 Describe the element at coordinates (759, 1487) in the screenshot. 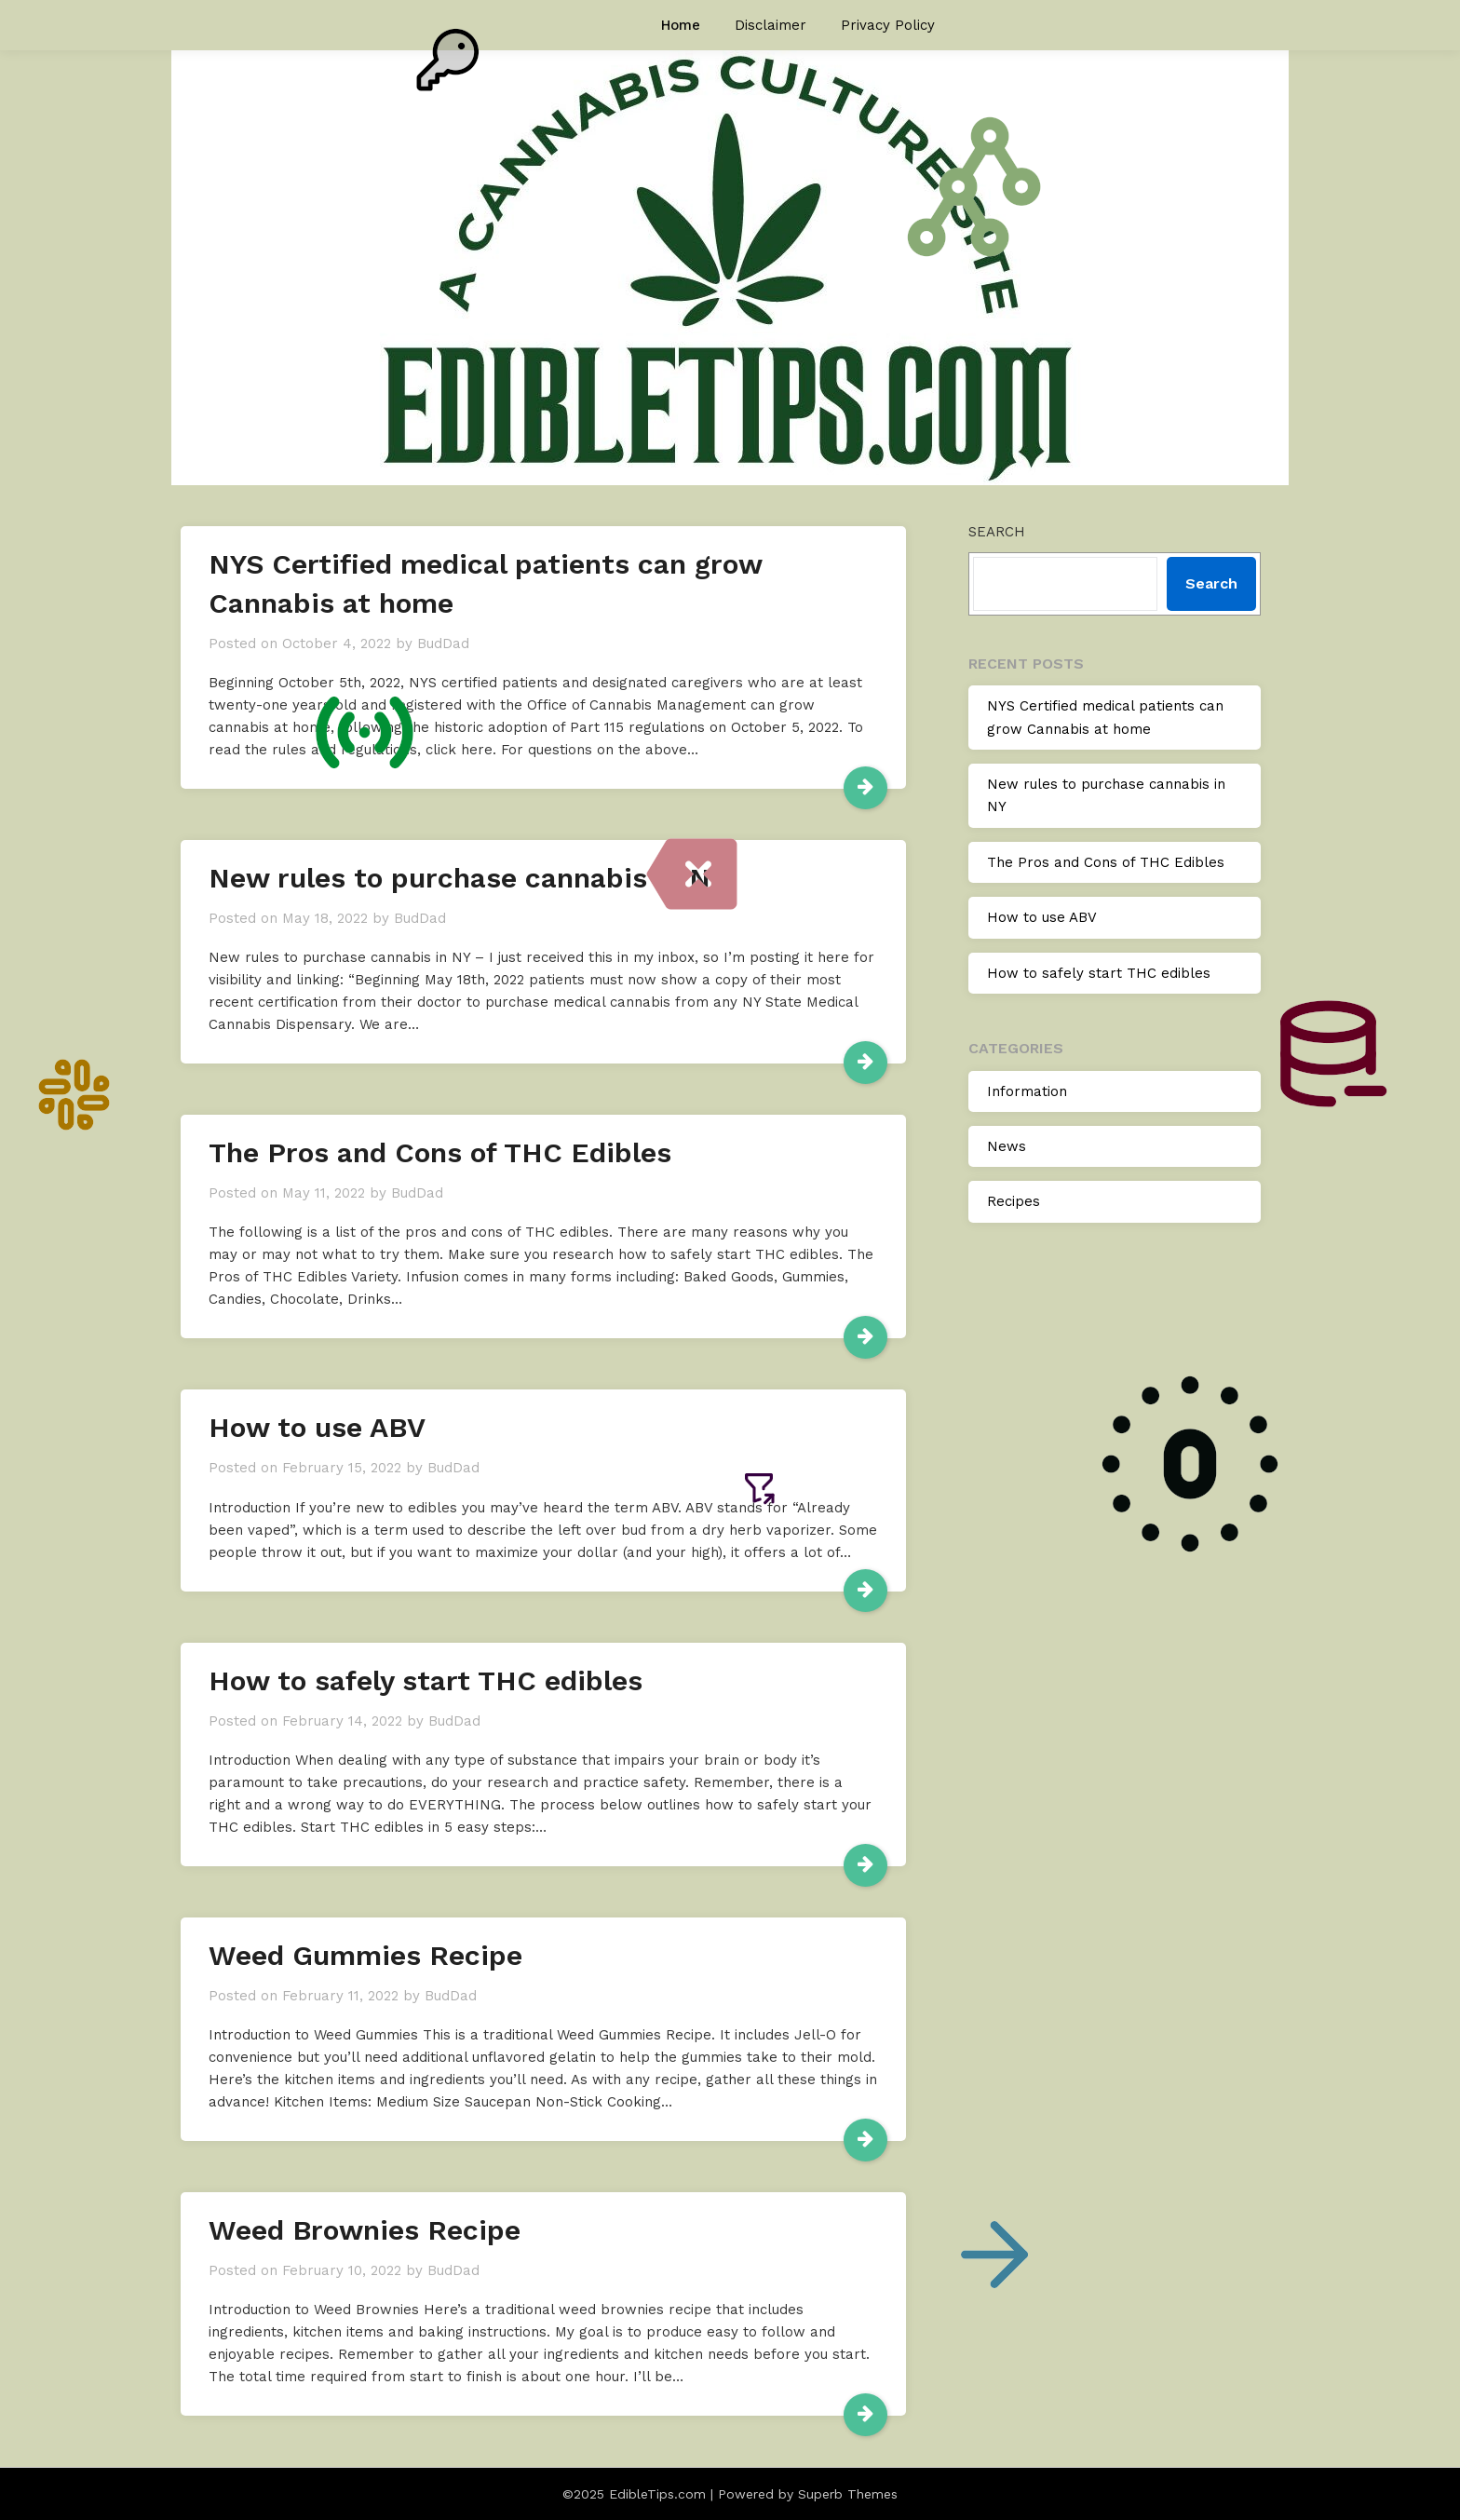

I see `share current filter settings` at that location.